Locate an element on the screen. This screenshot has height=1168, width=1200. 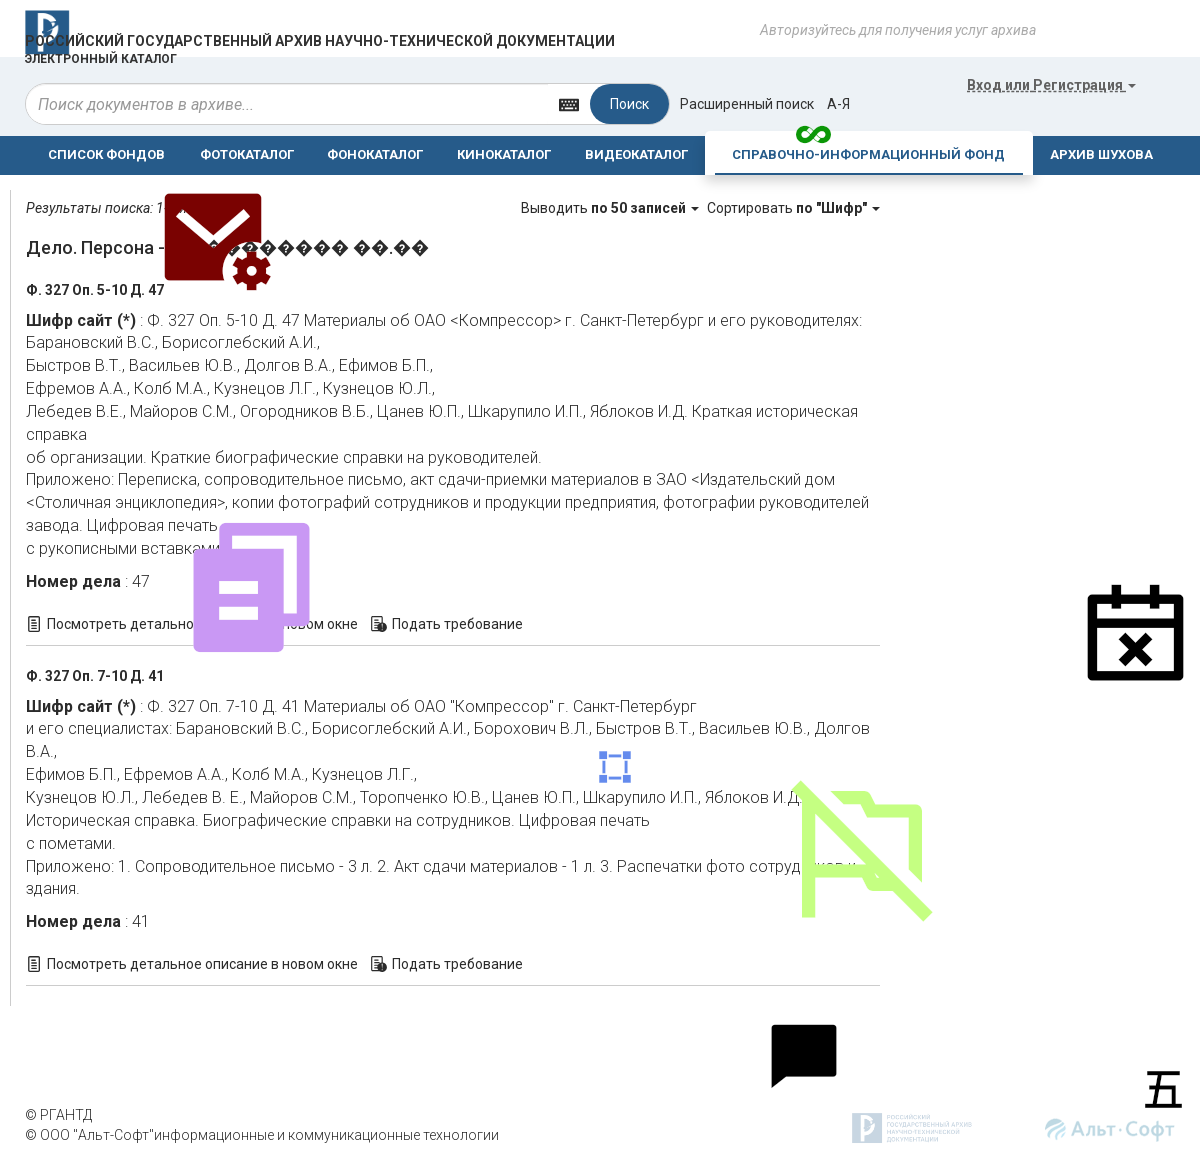
disable or turn off flag notifications is located at coordinates (862, 851).